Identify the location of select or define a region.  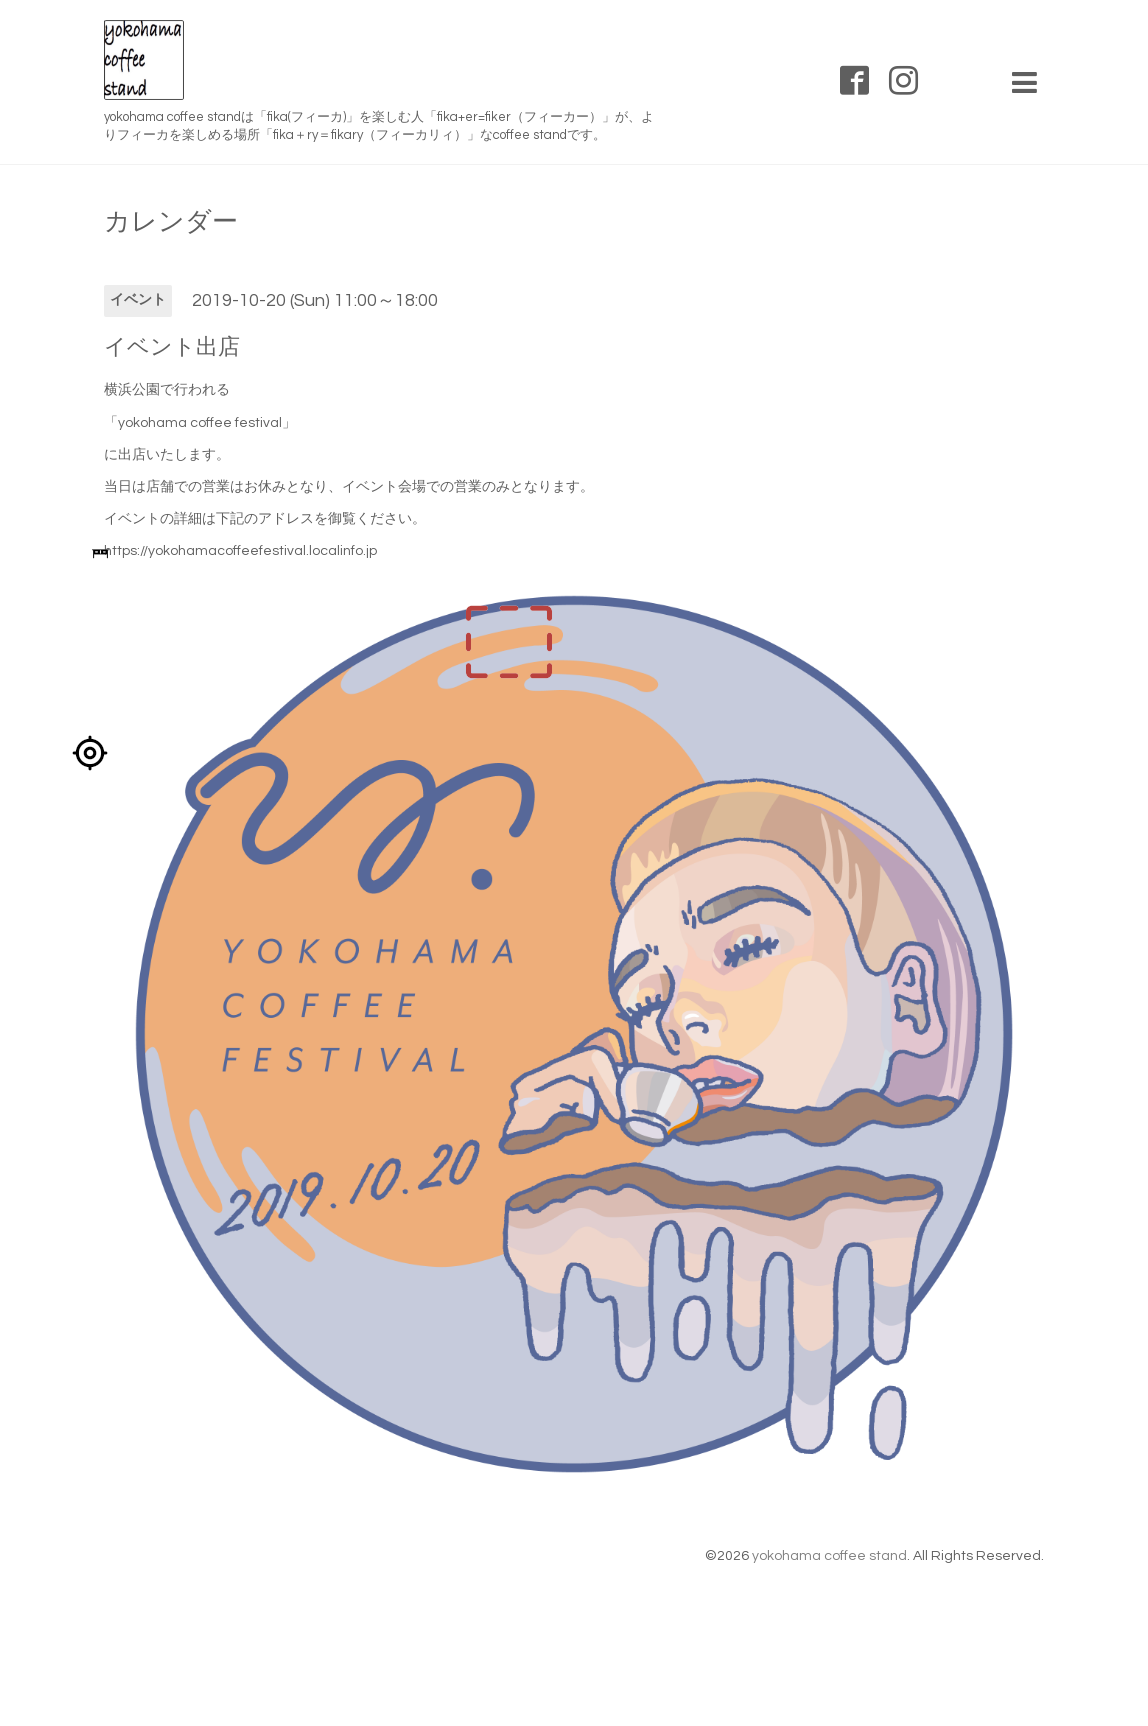
(509, 642).